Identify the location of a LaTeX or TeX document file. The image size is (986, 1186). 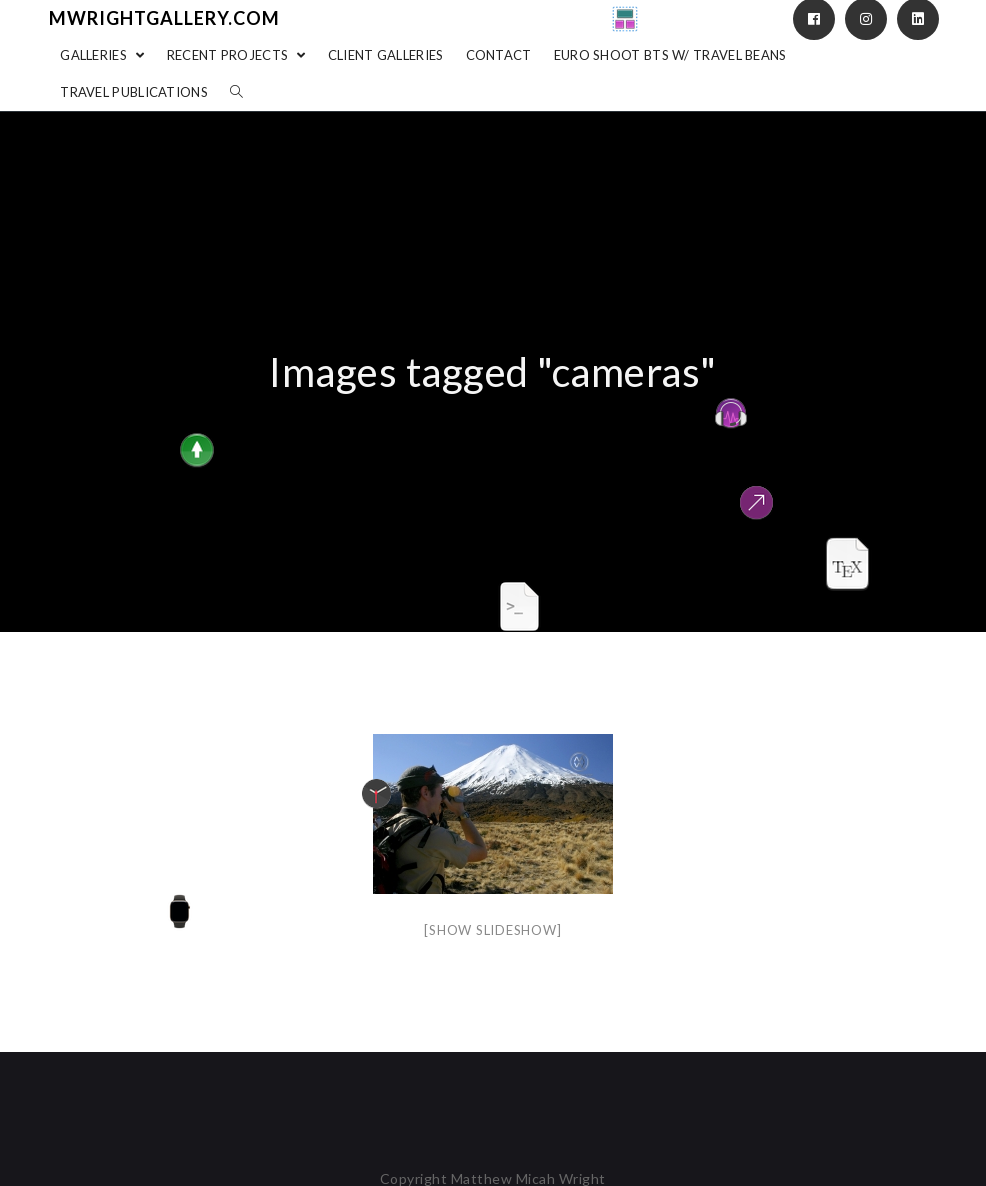
(847, 563).